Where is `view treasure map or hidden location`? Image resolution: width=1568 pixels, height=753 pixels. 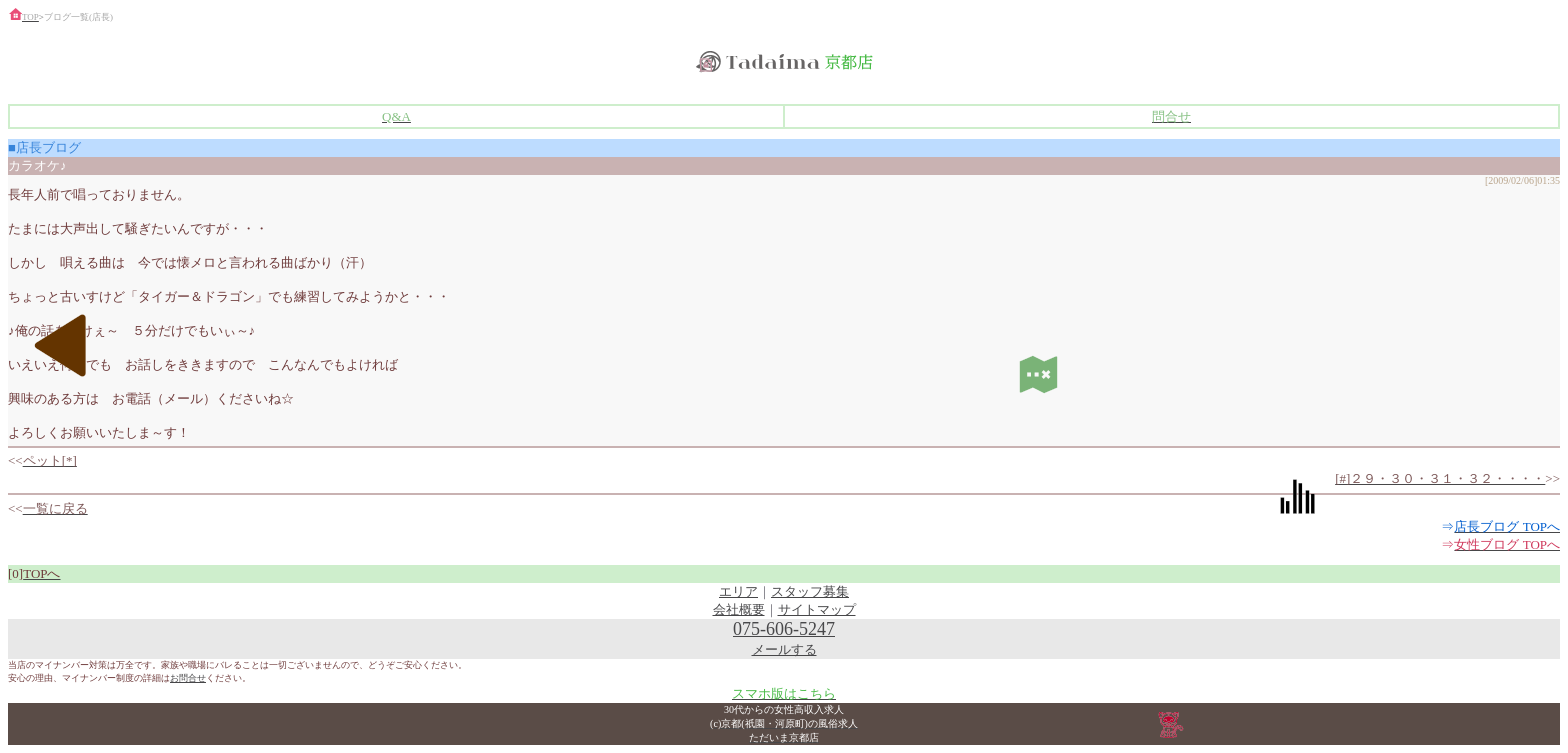
view treasure map or hidden location is located at coordinates (1038, 374).